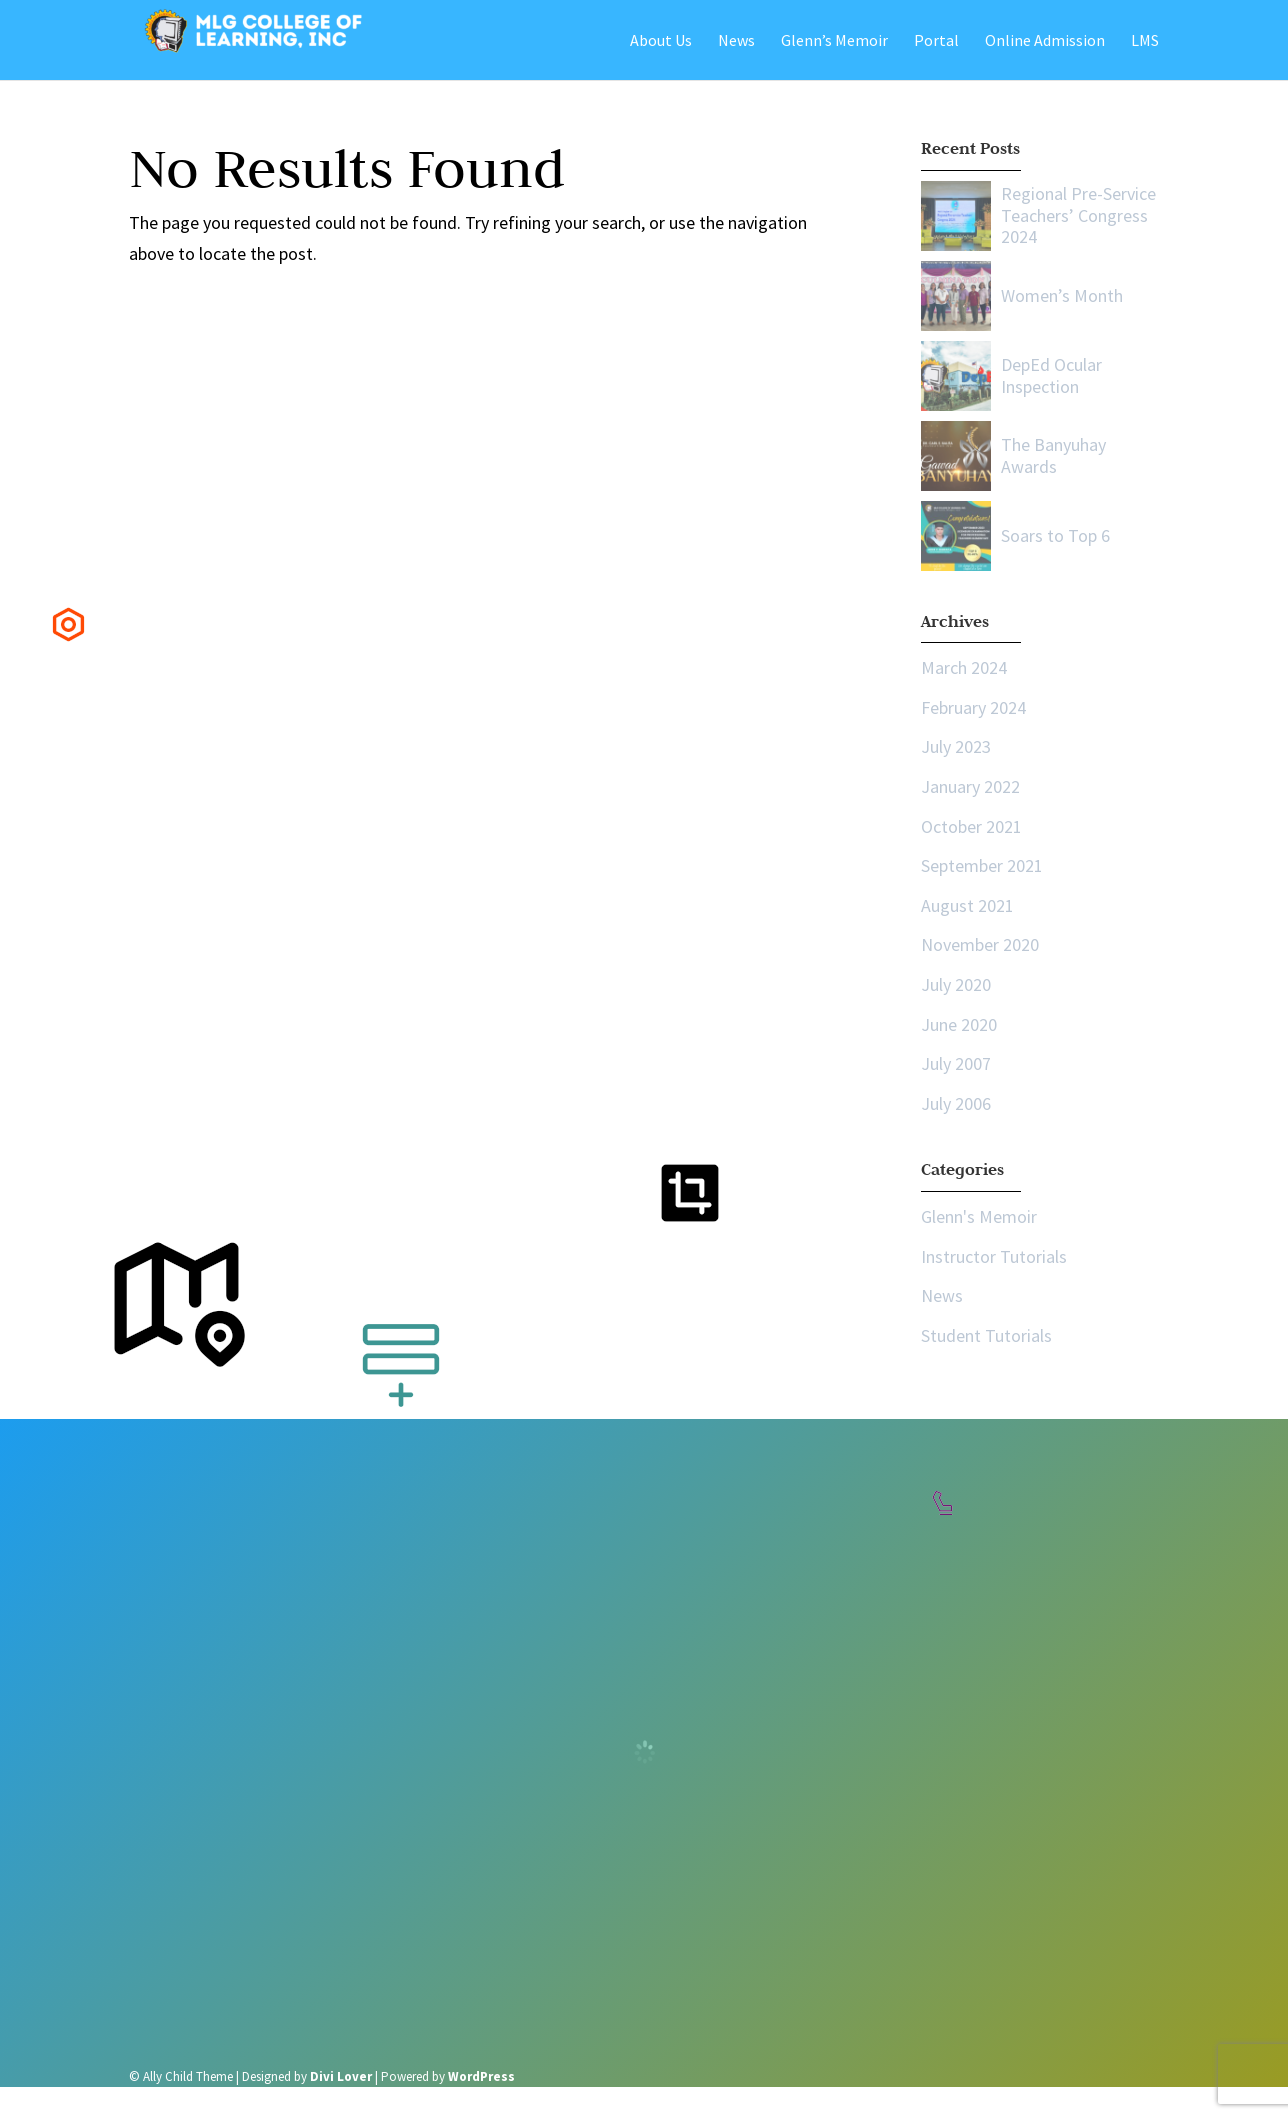  I want to click on access settings or configuration options, so click(68, 624).